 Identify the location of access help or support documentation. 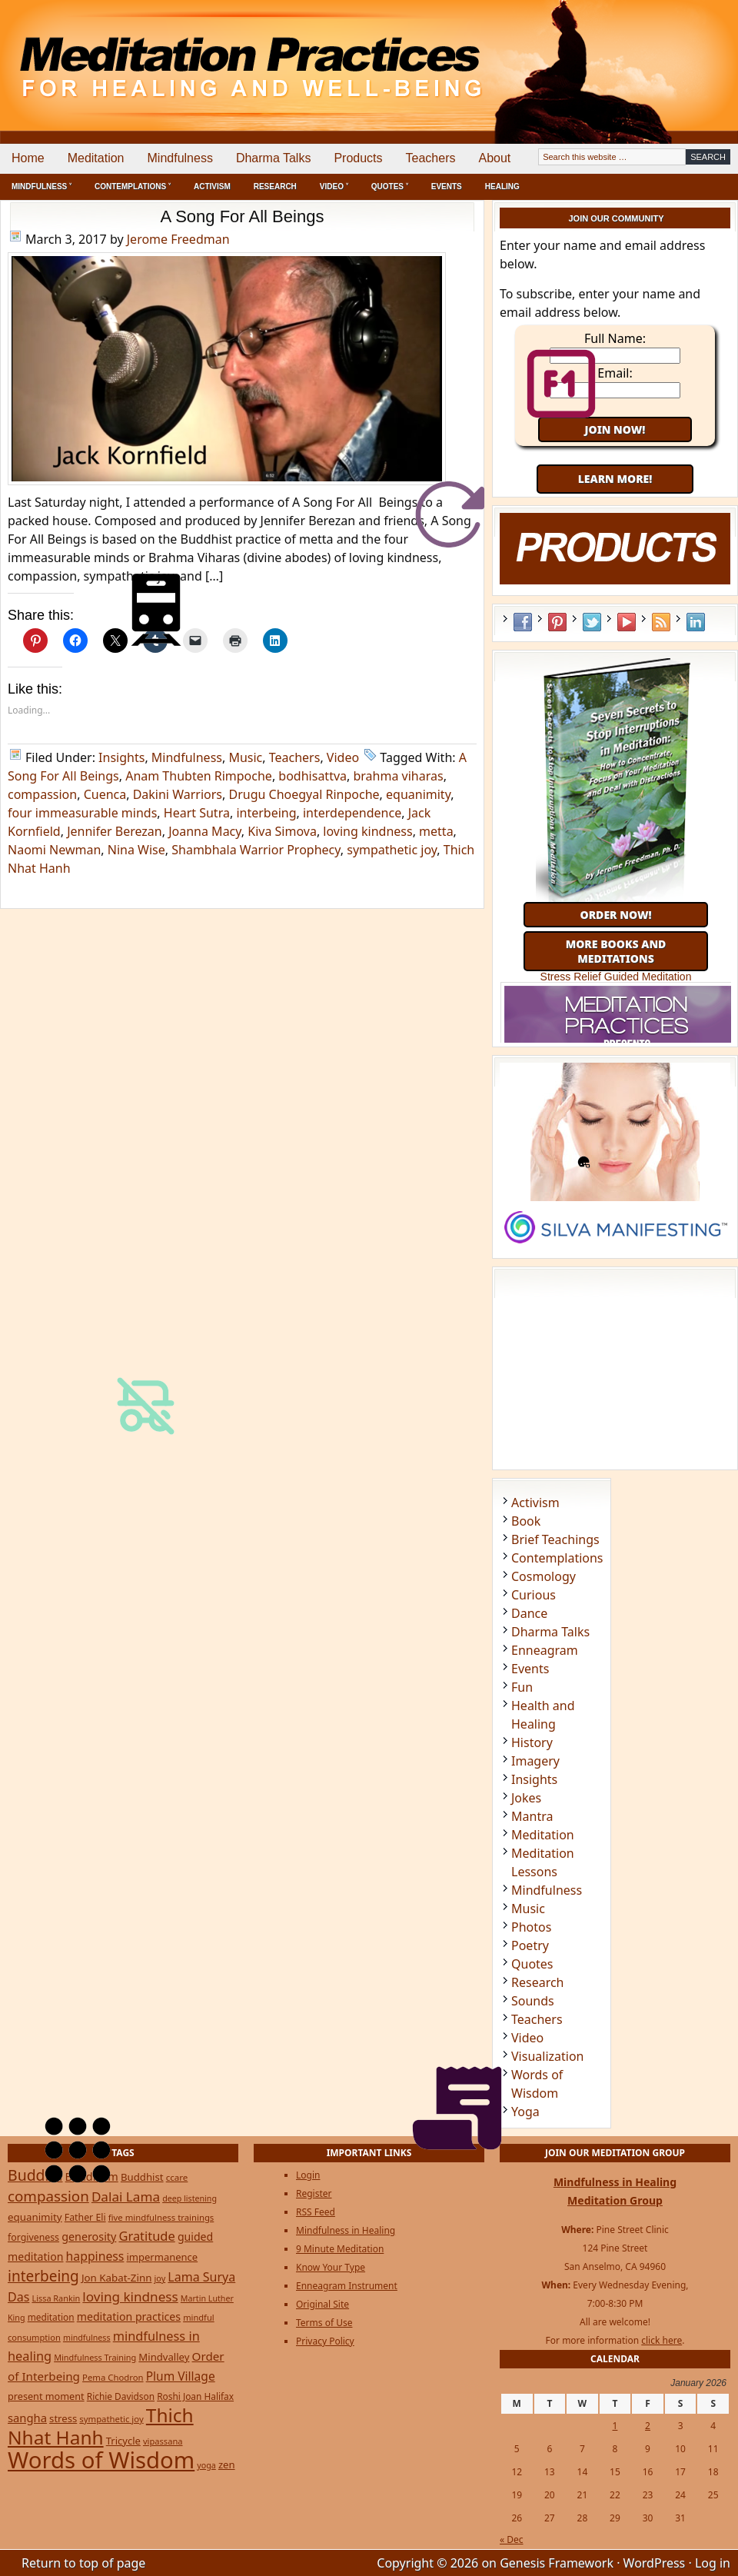
(561, 384).